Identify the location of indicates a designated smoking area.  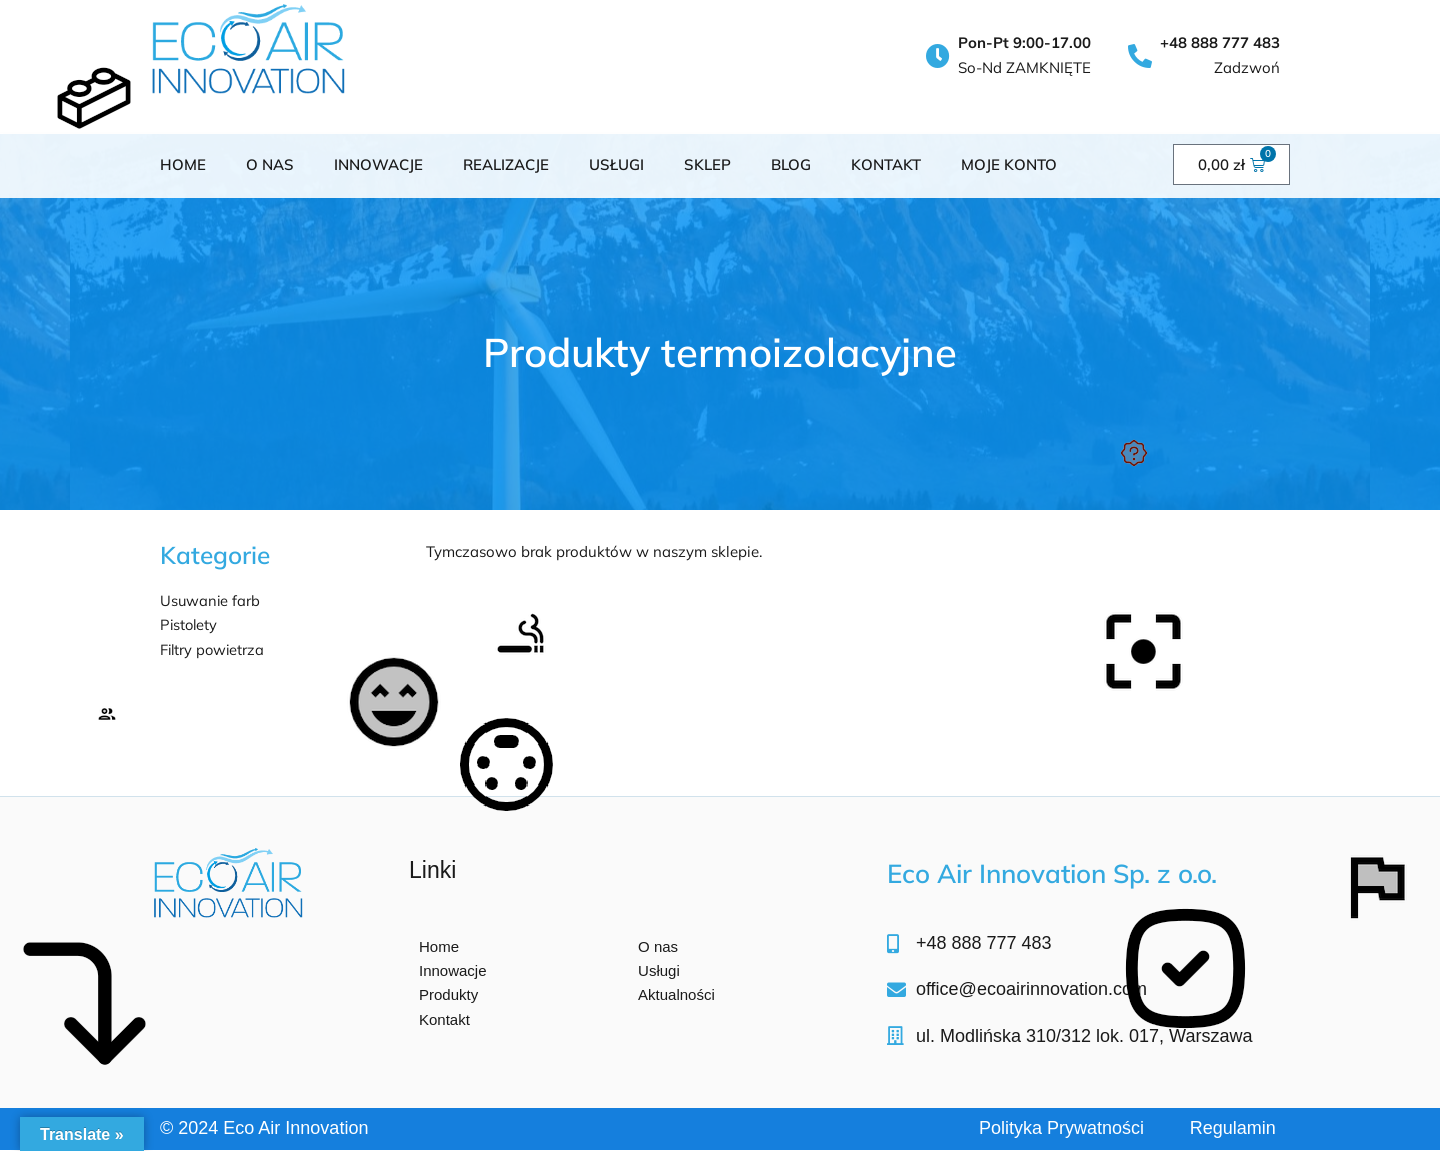
(520, 636).